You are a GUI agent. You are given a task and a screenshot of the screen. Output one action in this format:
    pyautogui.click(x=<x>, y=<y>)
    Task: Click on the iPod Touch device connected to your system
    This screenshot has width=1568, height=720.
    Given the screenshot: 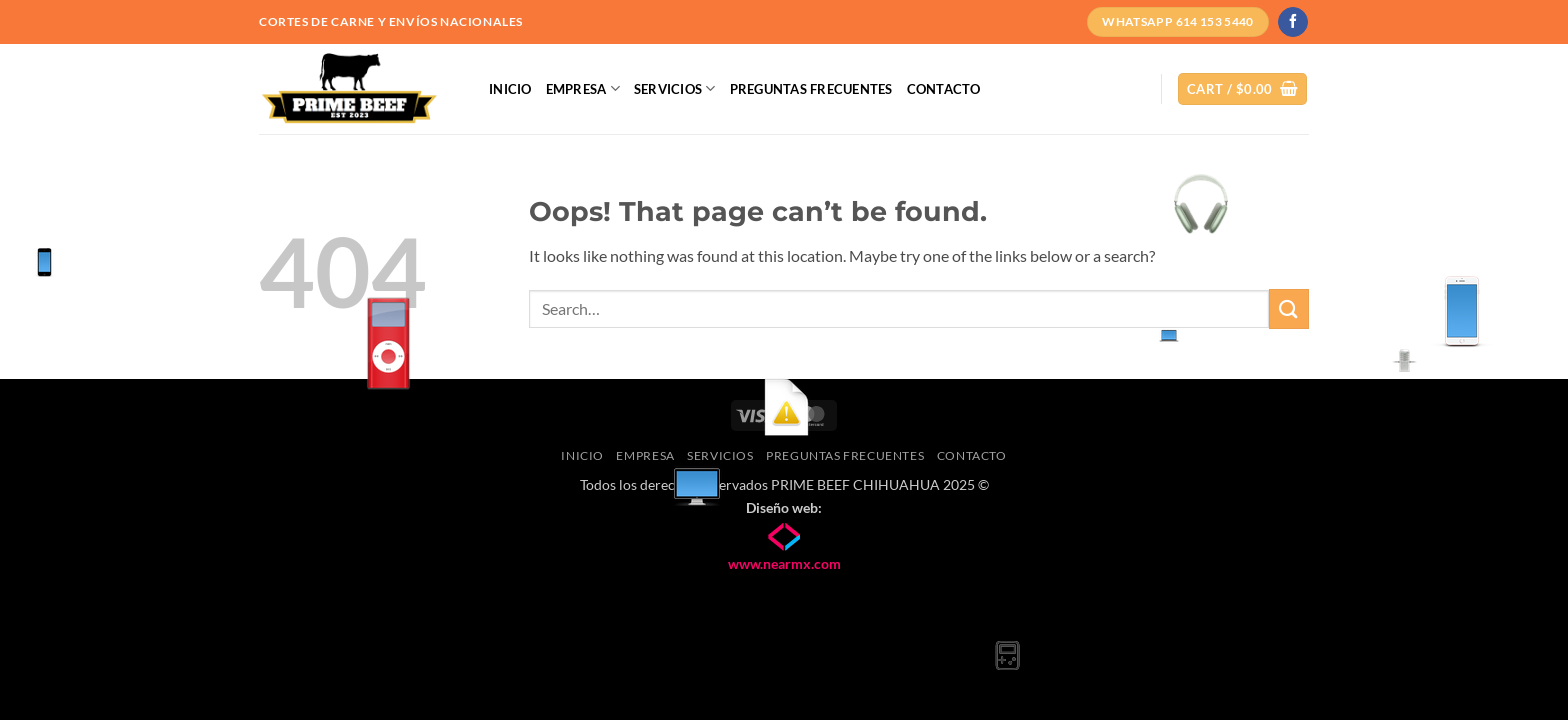 What is the action you would take?
    pyautogui.click(x=44, y=262)
    